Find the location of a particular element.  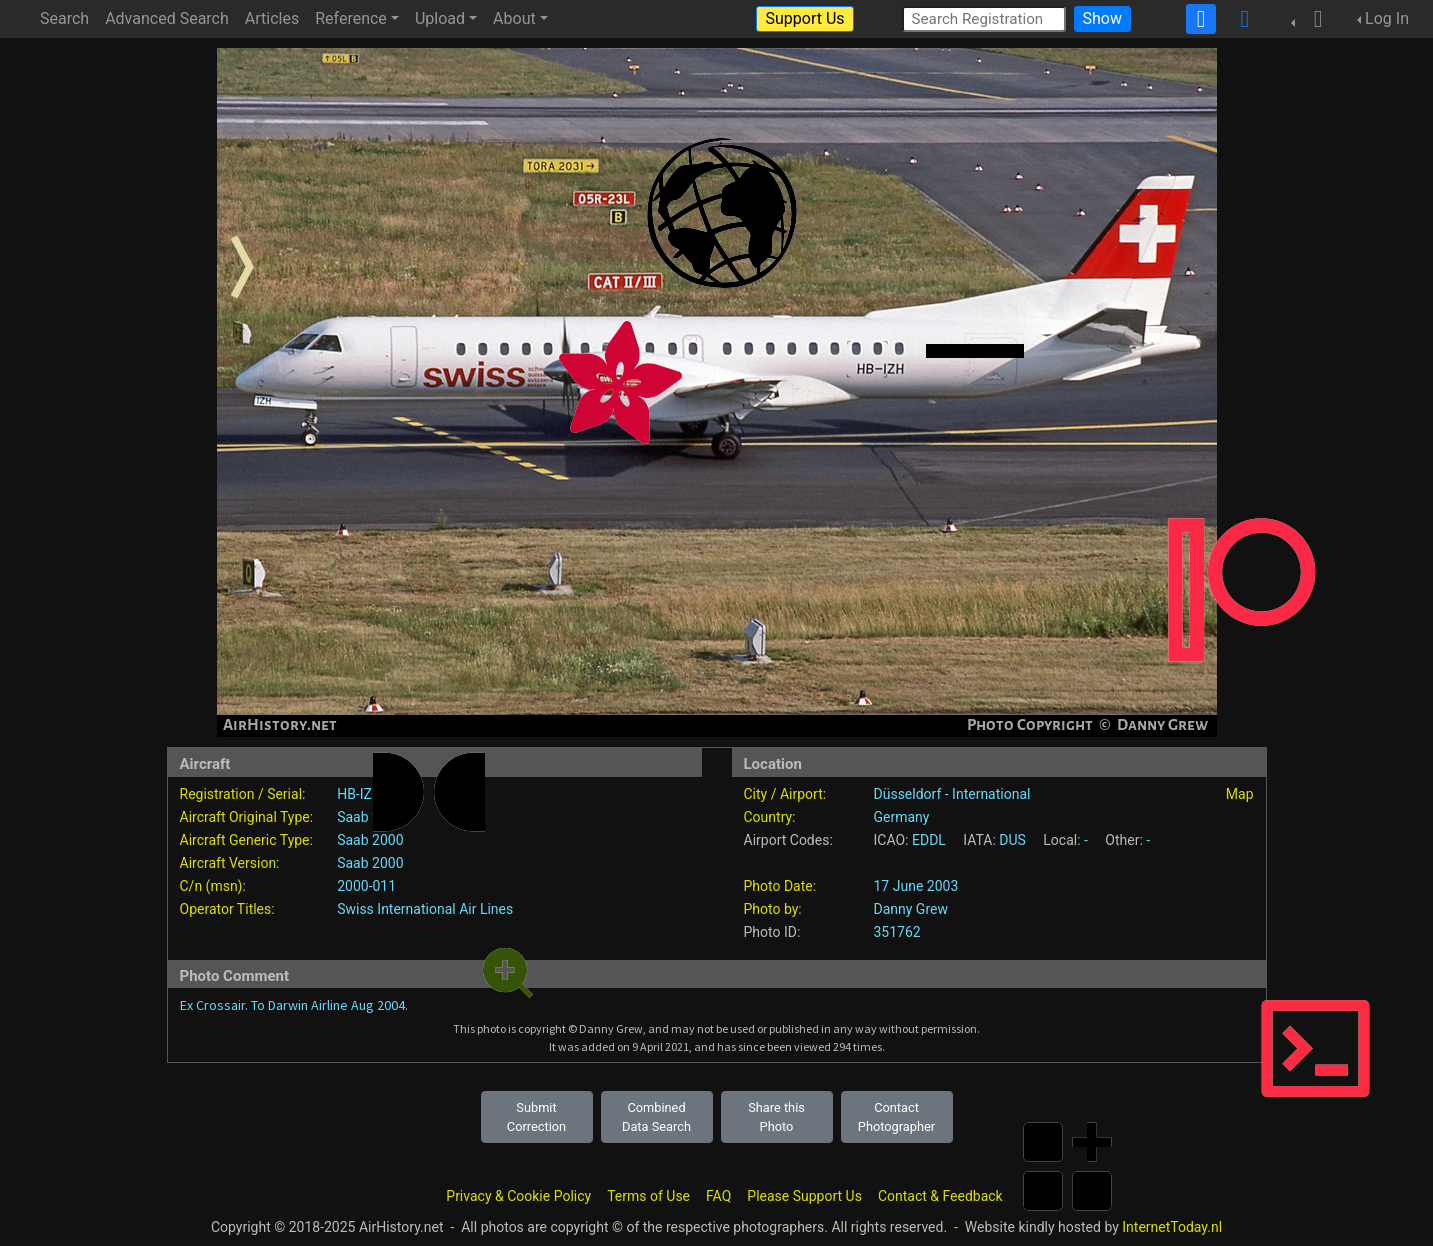

open terminal or command line interface is located at coordinates (1315, 1048).